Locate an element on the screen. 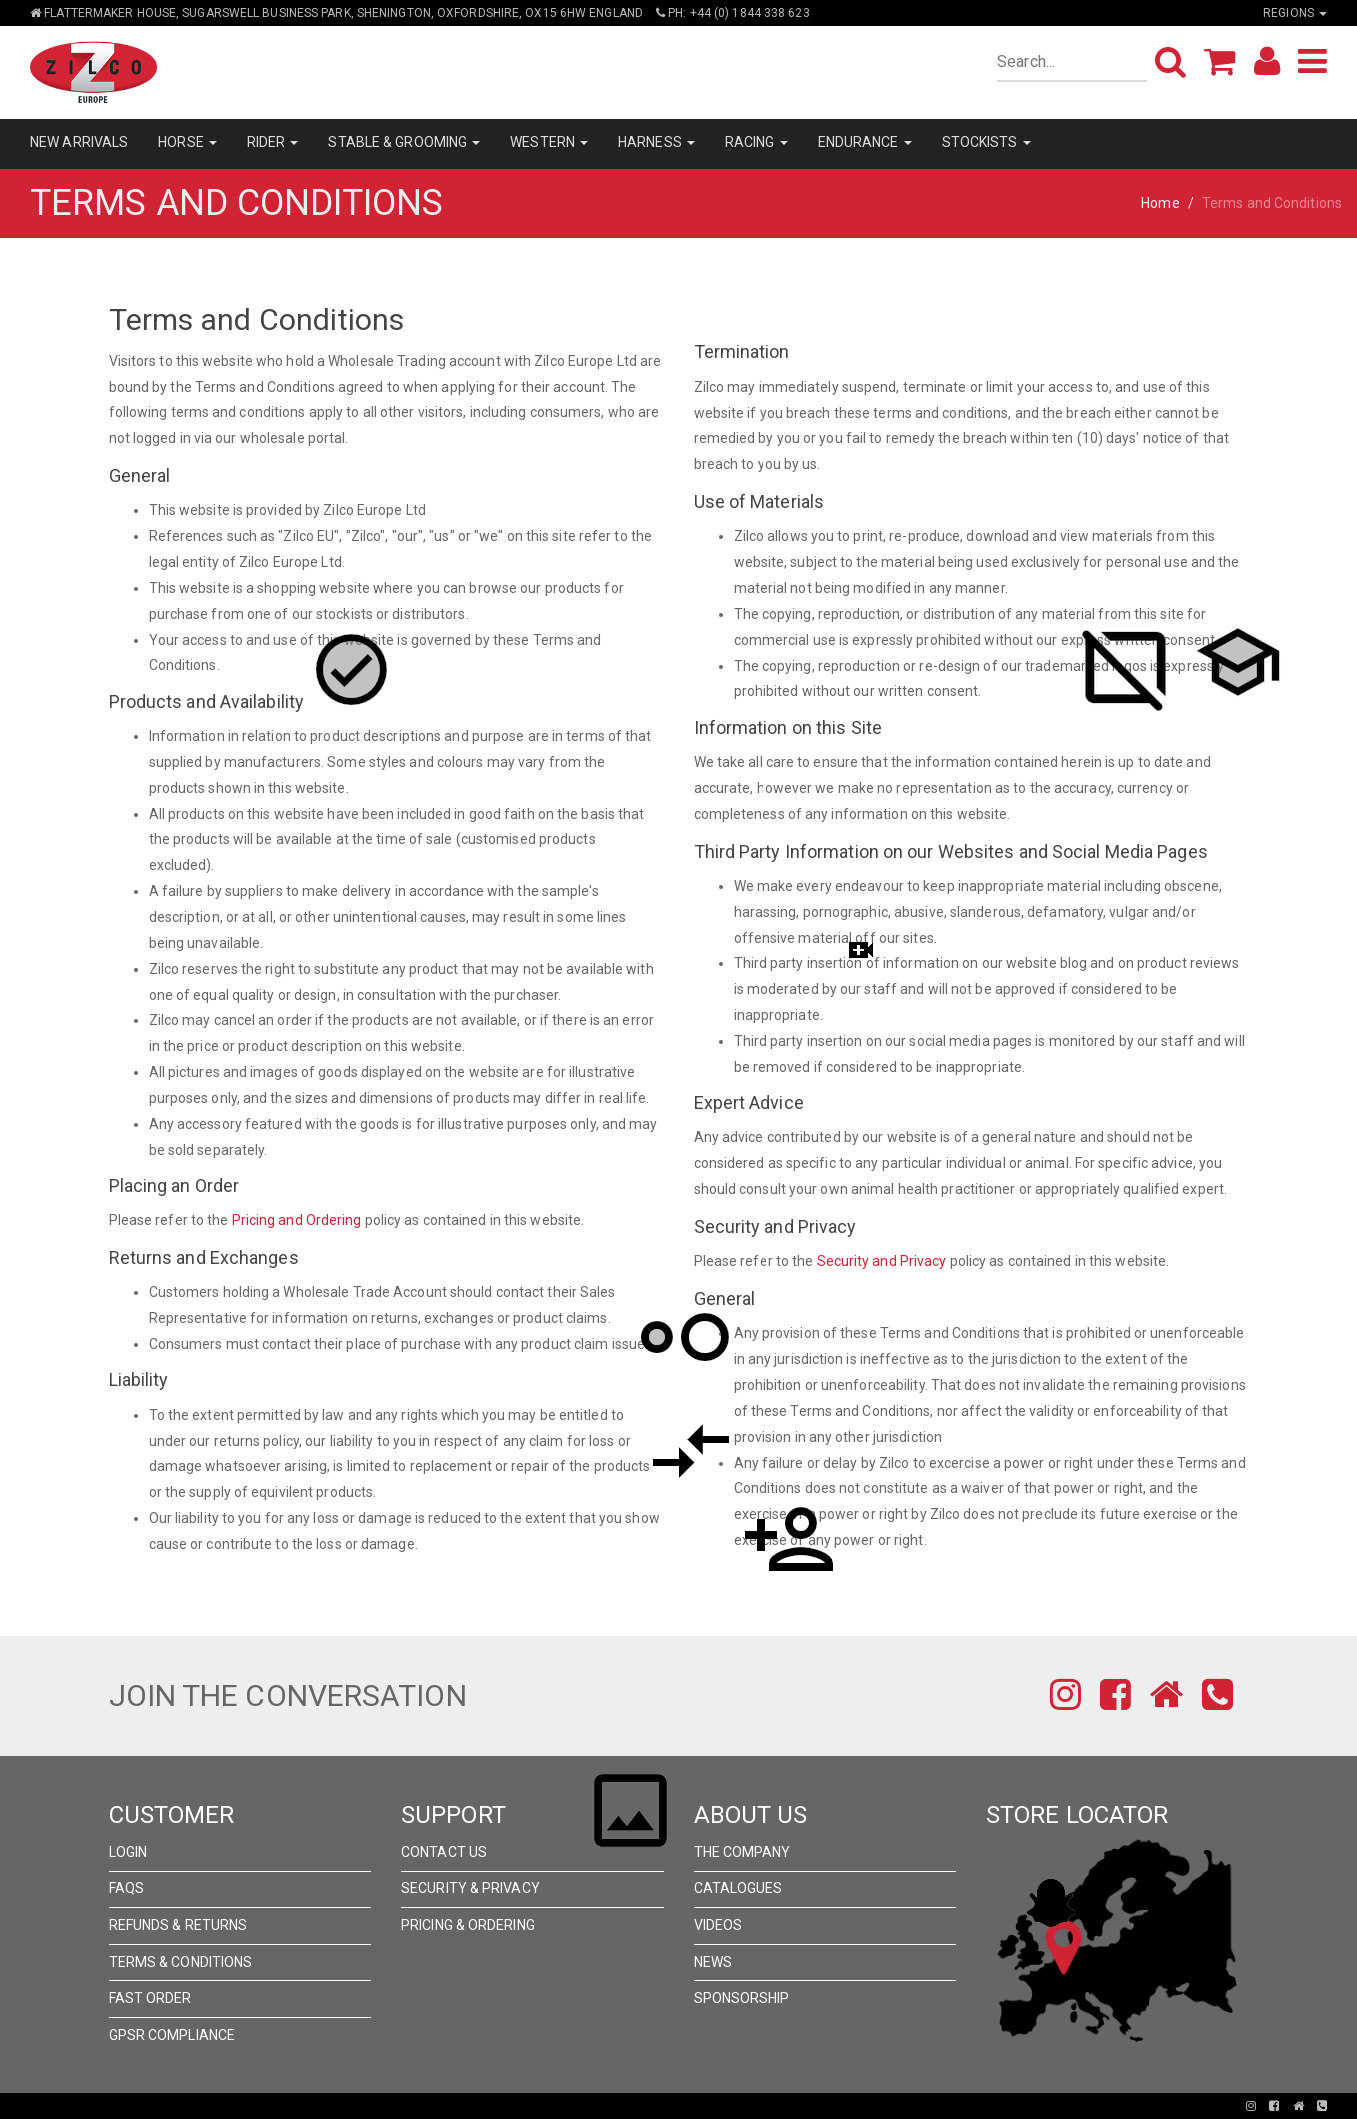 This screenshot has height=2119, width=1357. open snapchat is located at coordinates (1051, 1903).